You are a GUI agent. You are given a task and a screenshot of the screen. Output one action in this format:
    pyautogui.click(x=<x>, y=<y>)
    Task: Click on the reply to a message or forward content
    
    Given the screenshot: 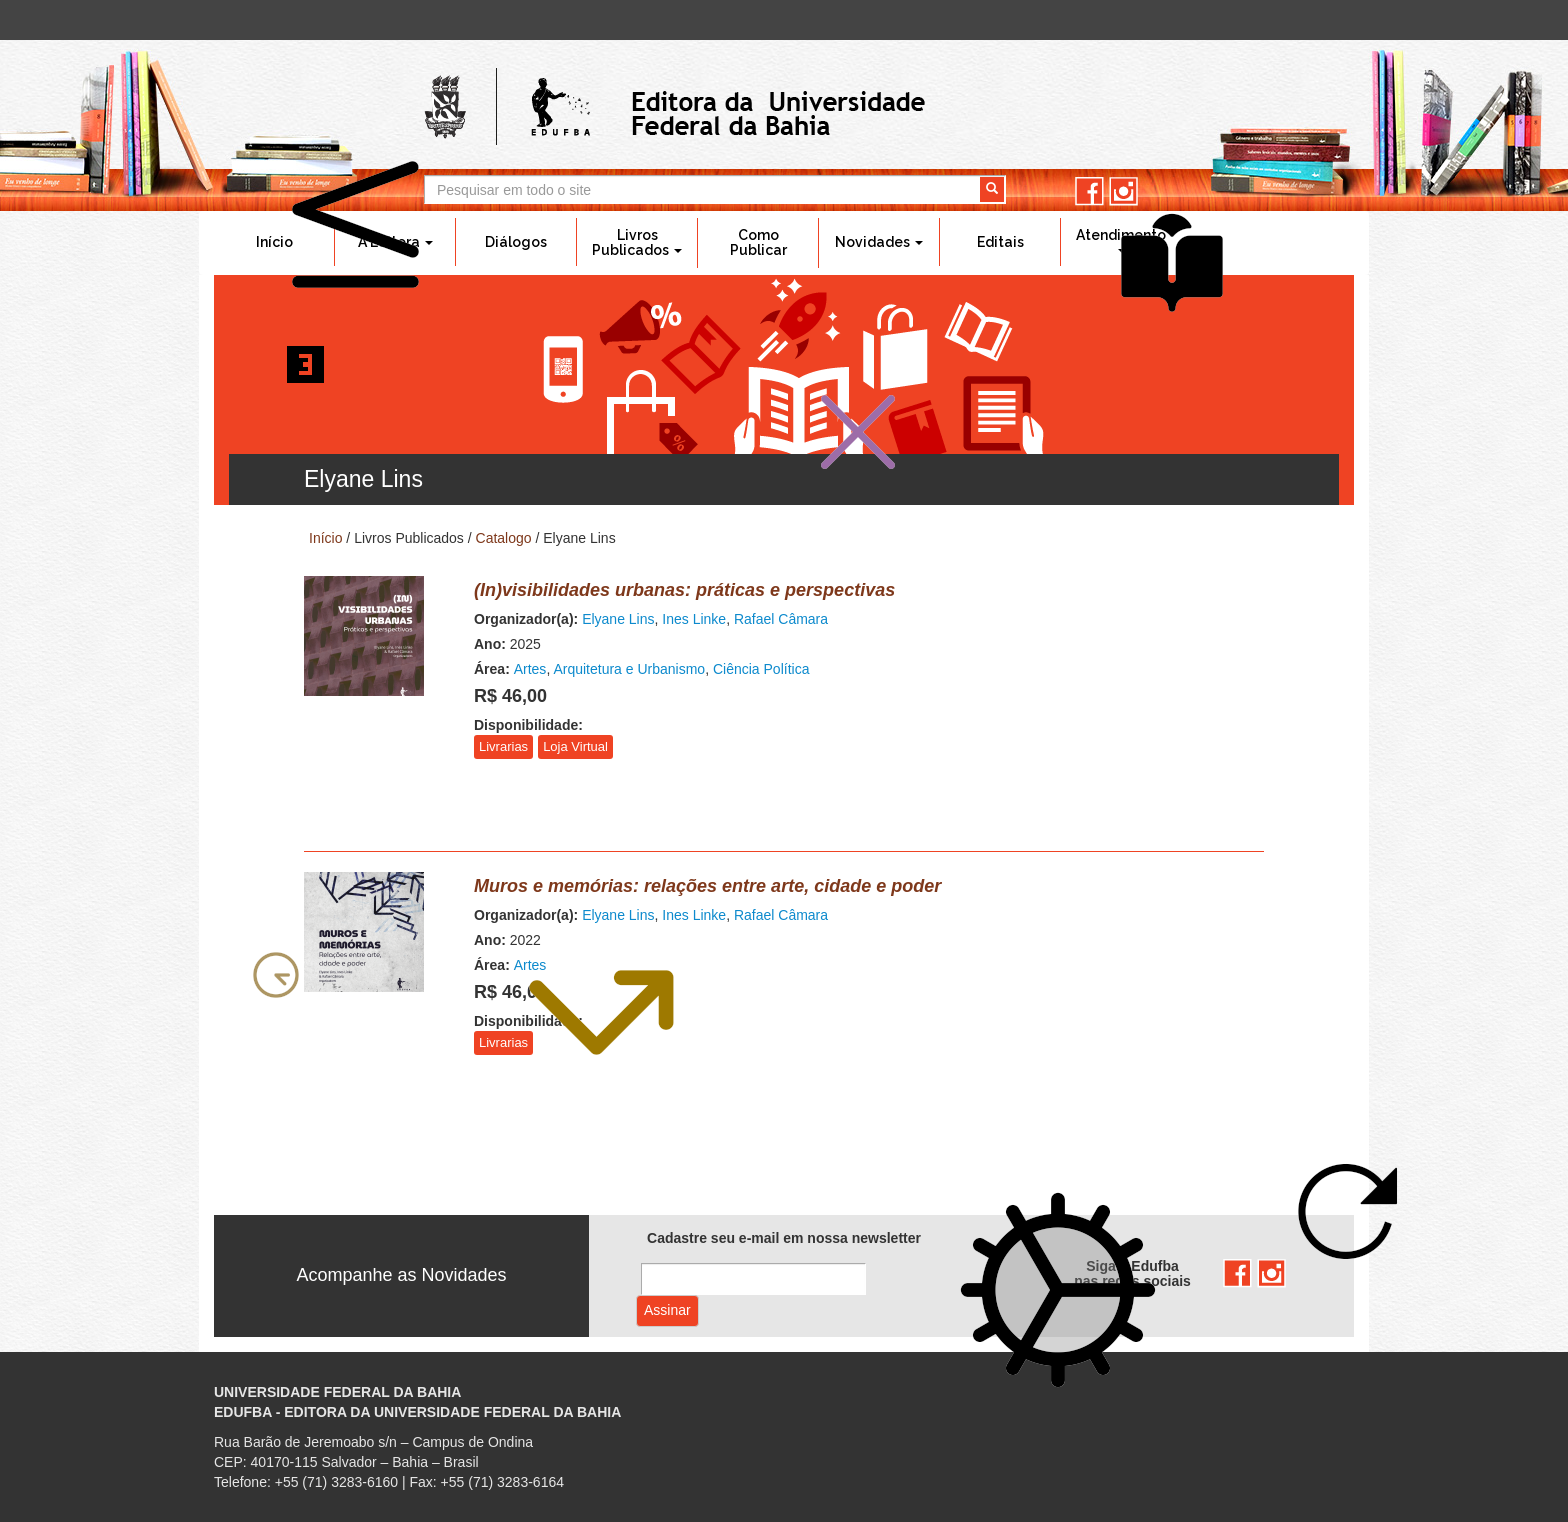 What is the action you would take?
    pyautogui.click(x=601, y=1007)
    